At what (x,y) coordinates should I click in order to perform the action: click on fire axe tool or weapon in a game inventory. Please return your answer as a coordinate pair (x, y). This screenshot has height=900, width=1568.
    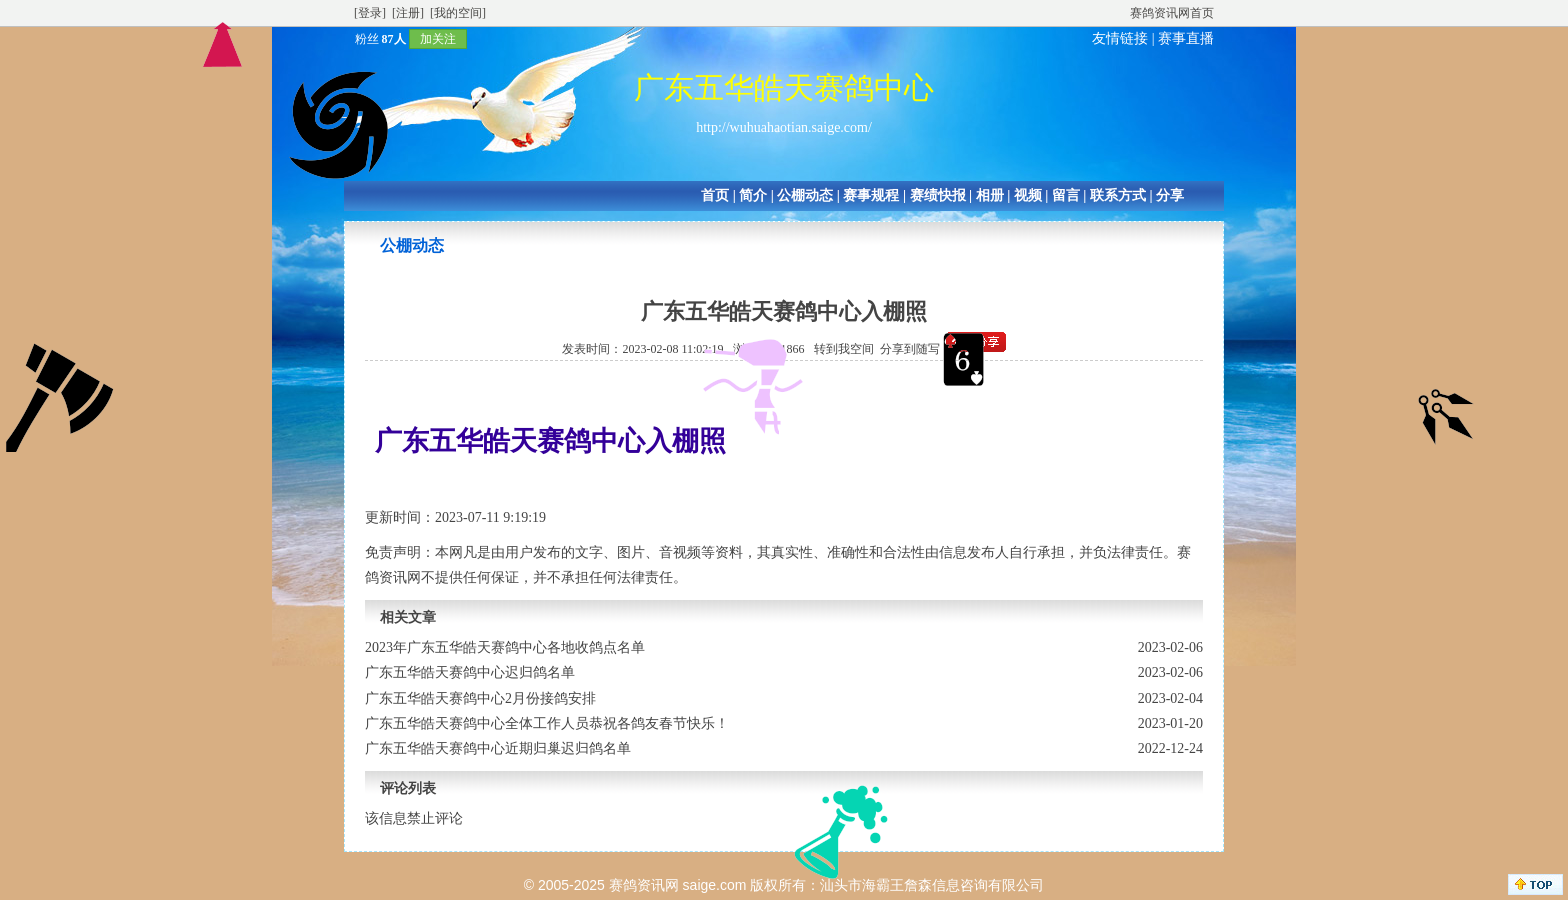
    Looking at the image, I should click on (59, 397).